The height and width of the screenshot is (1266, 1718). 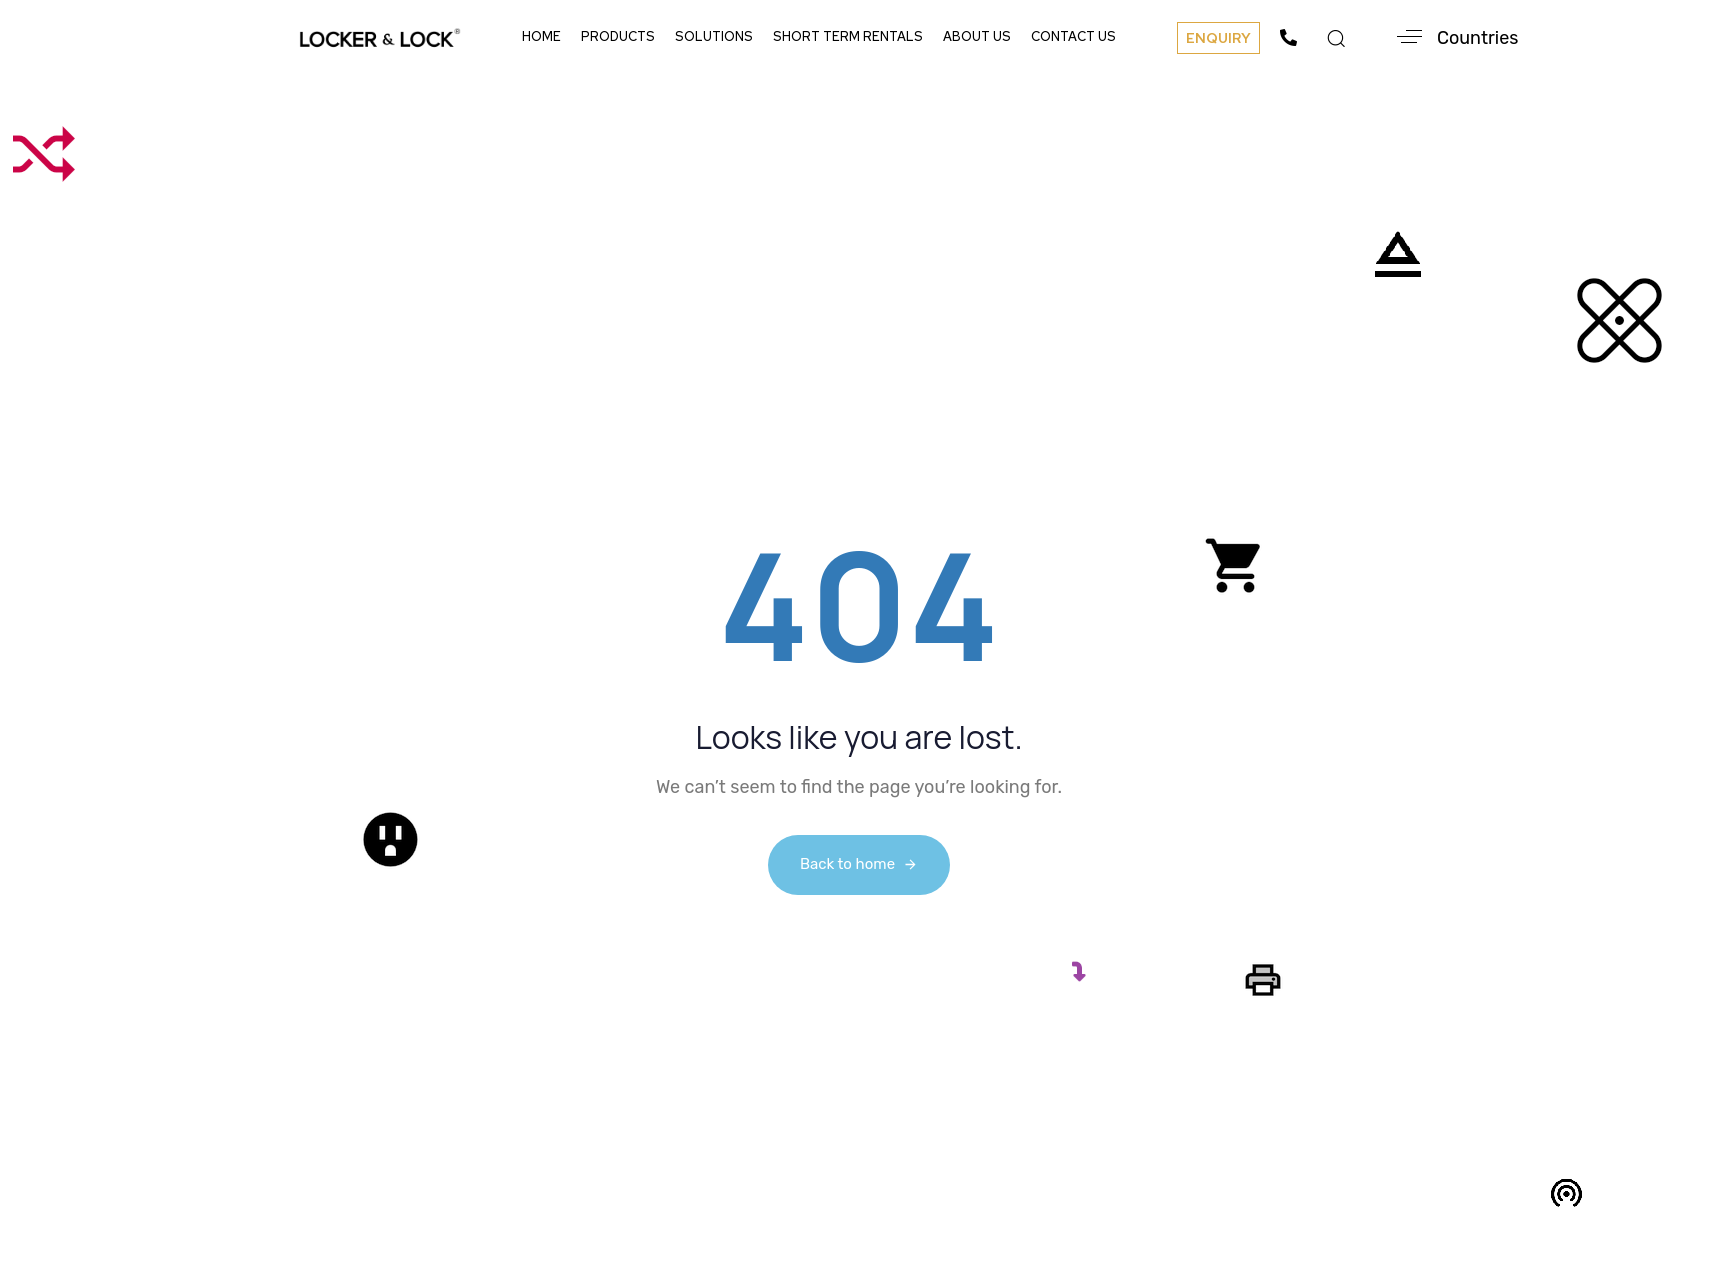 What do you see at coordinates (1235, 565) in the screenshot?
I see `view your shopping cart` at bounding box center [1235, 565].